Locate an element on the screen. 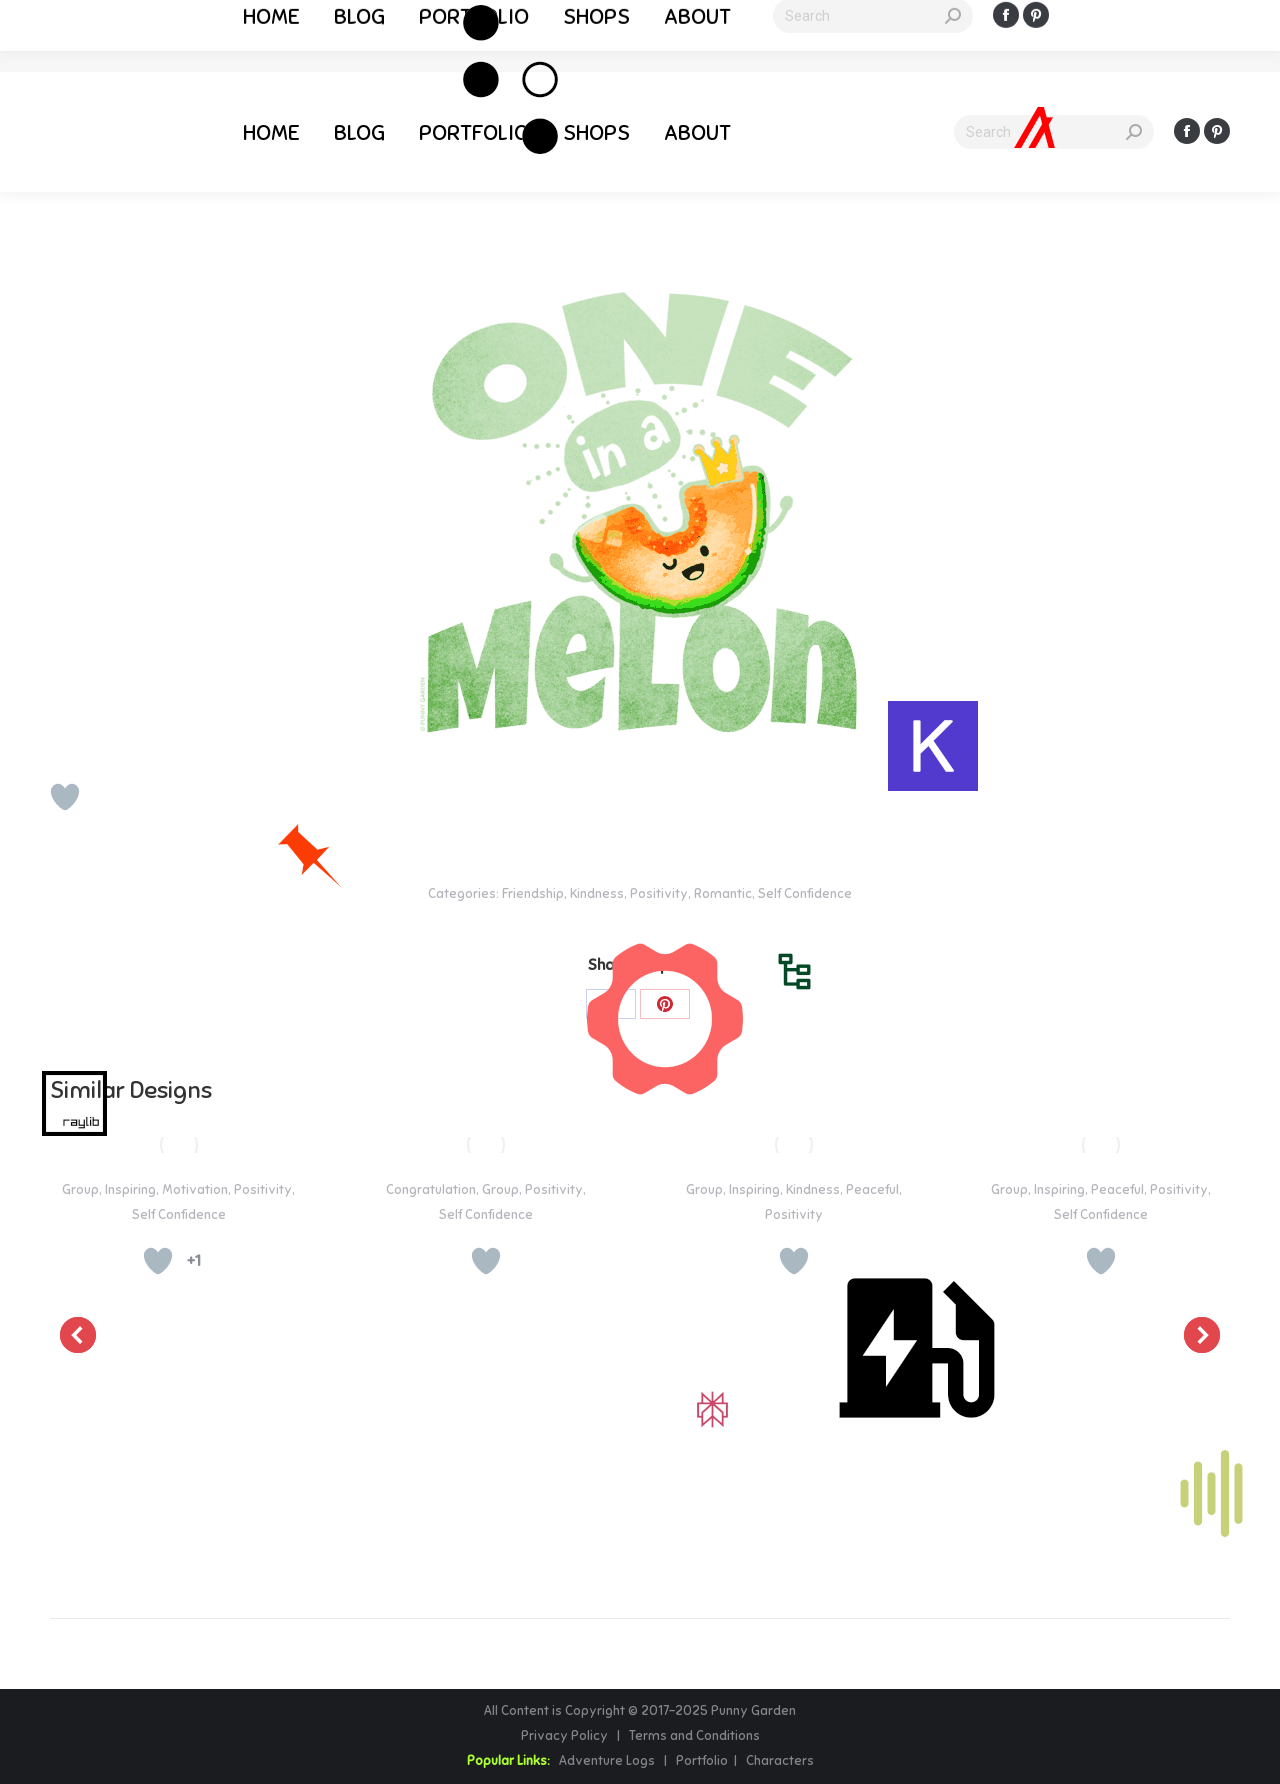 Image resolution: width=1280 pixels, height=1784 pixels. Framework computer brand logo is located at coordinates (665, 1019).